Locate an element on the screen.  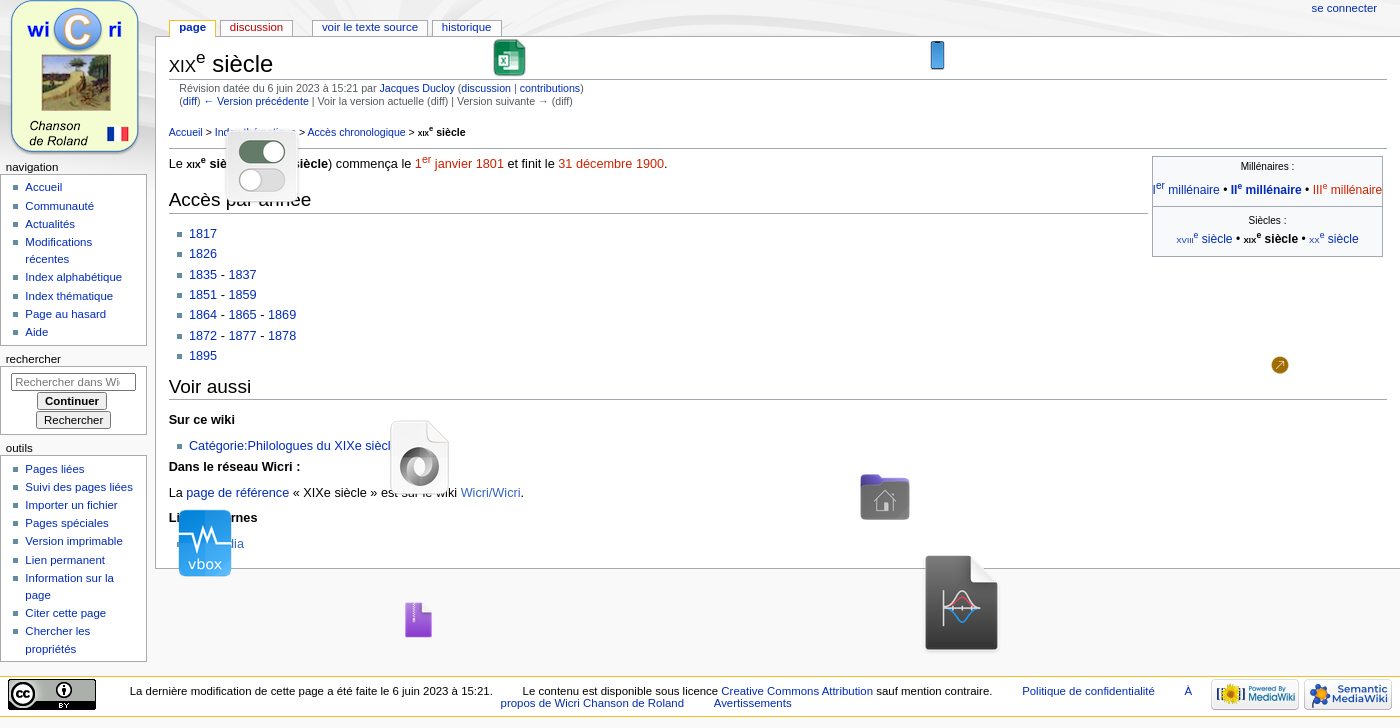
open a LabPlot2 data analysis file is located at coordinates (961, 604).